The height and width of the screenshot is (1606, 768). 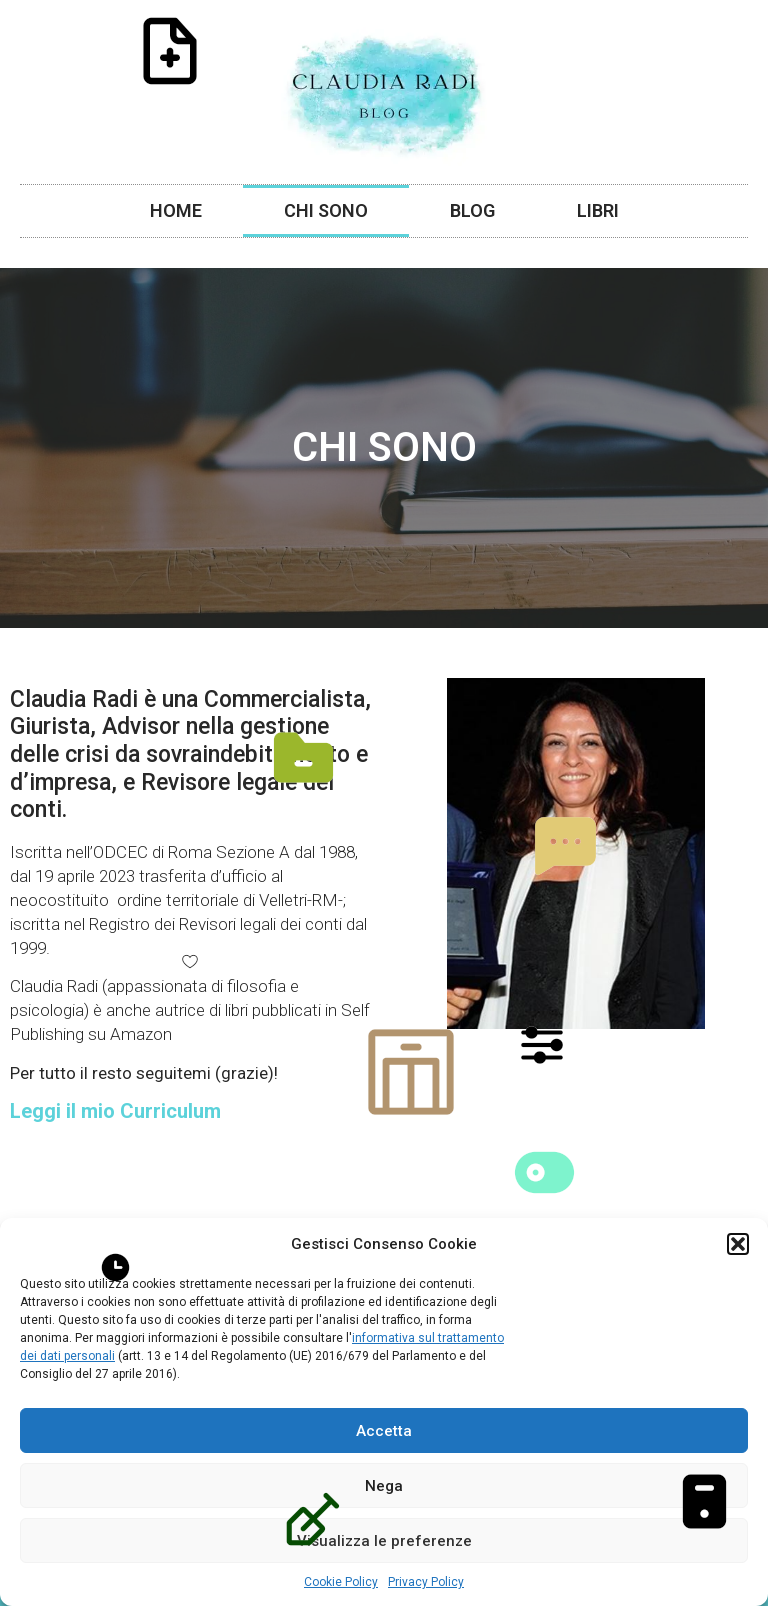 I want to click on create a new file, so click(x=170, y=51).